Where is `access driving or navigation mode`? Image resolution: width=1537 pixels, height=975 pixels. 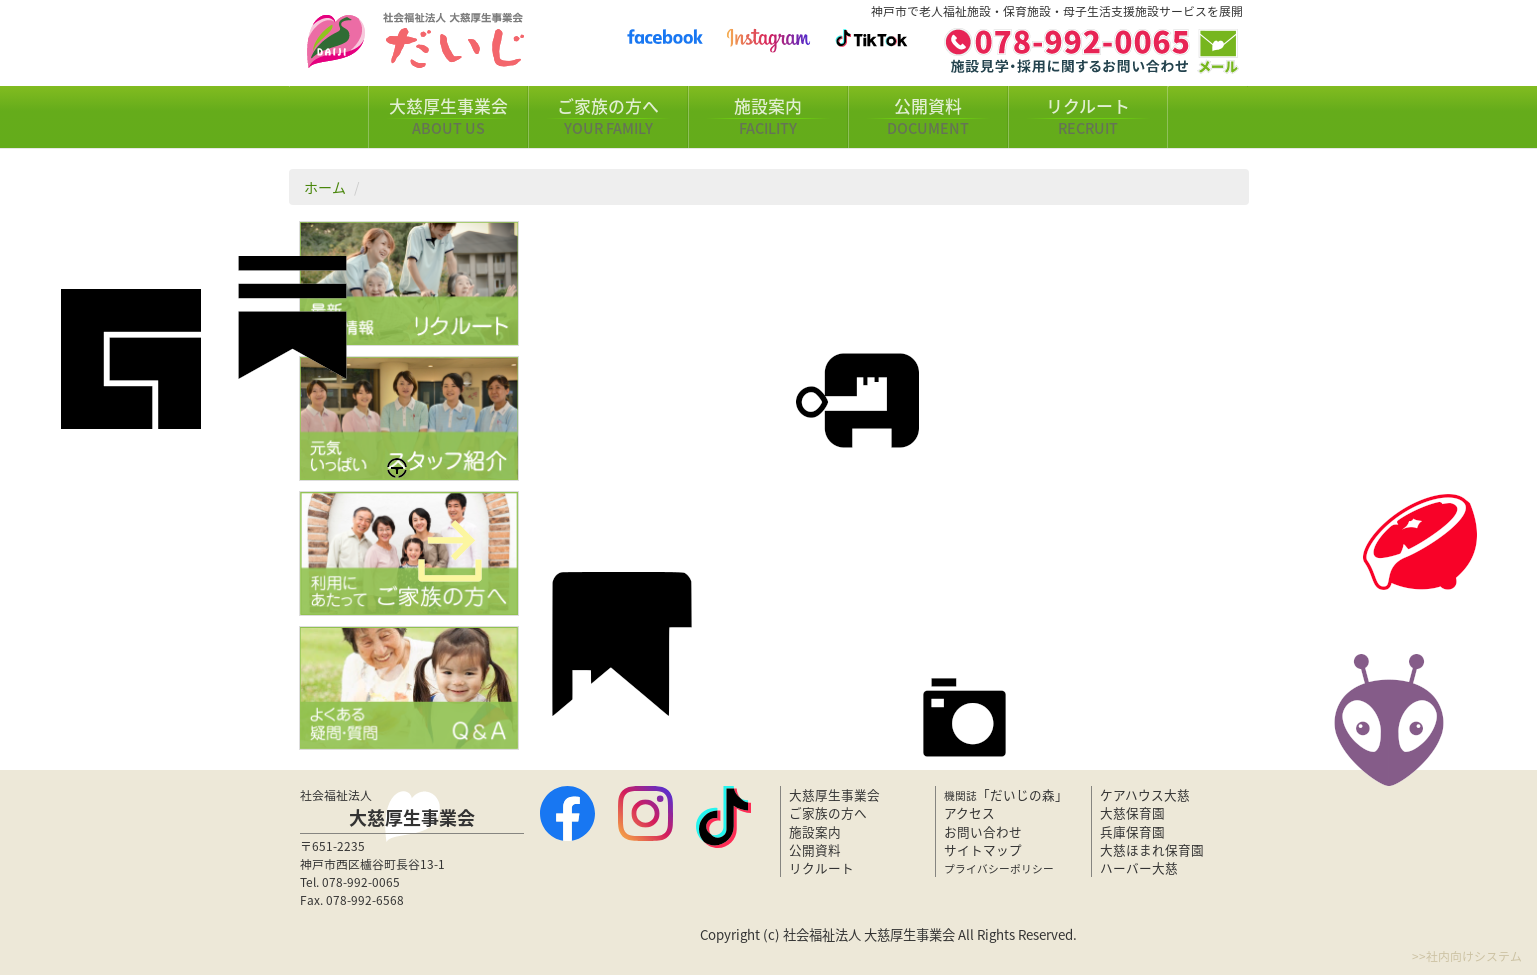 access driving or navigation mode is located at coordinates (397, 468).